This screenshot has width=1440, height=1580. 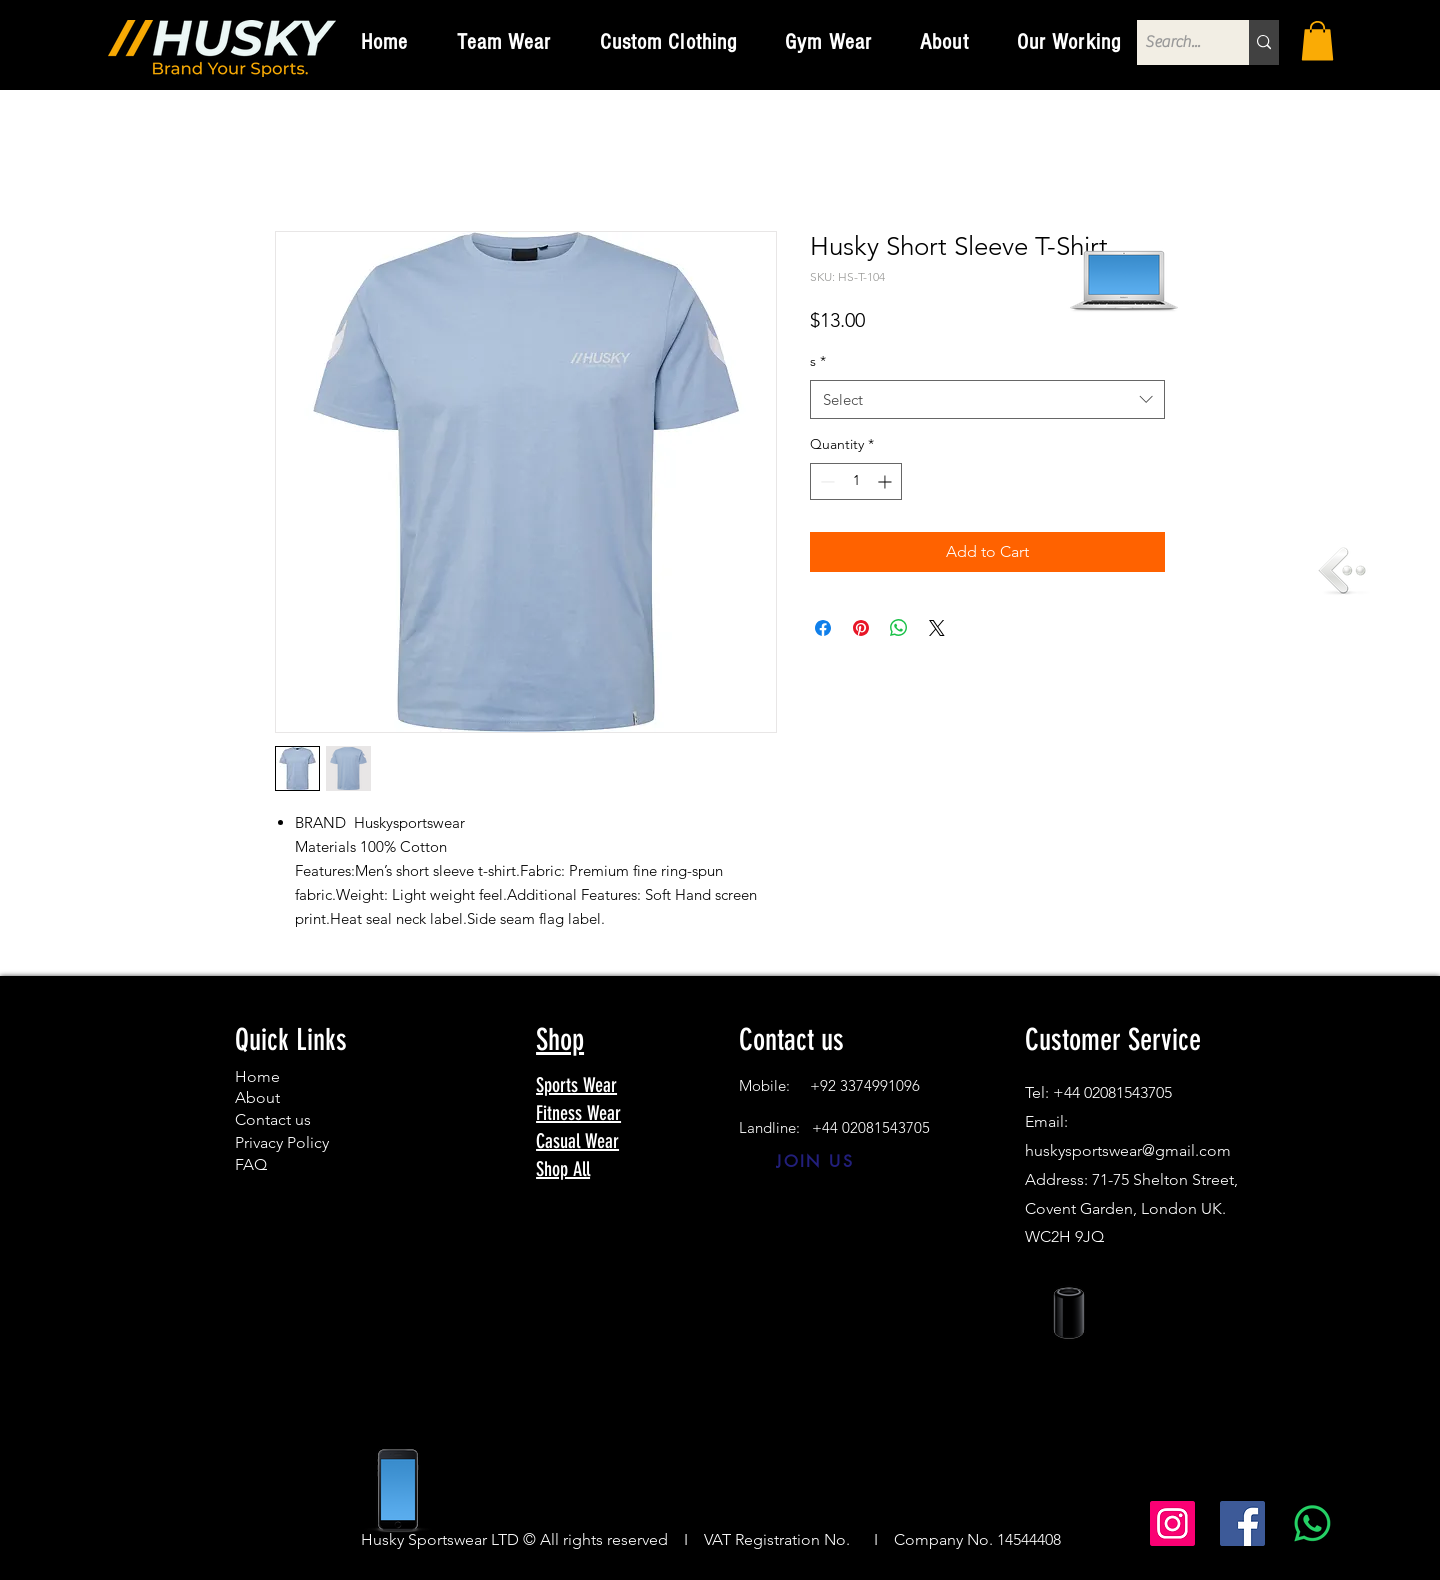 What do you see at coordinates (1069, 1314) in the screenshot?
I see `mac pro (2013 cylinder model) device icon` at bounding box center [1069, 1314].